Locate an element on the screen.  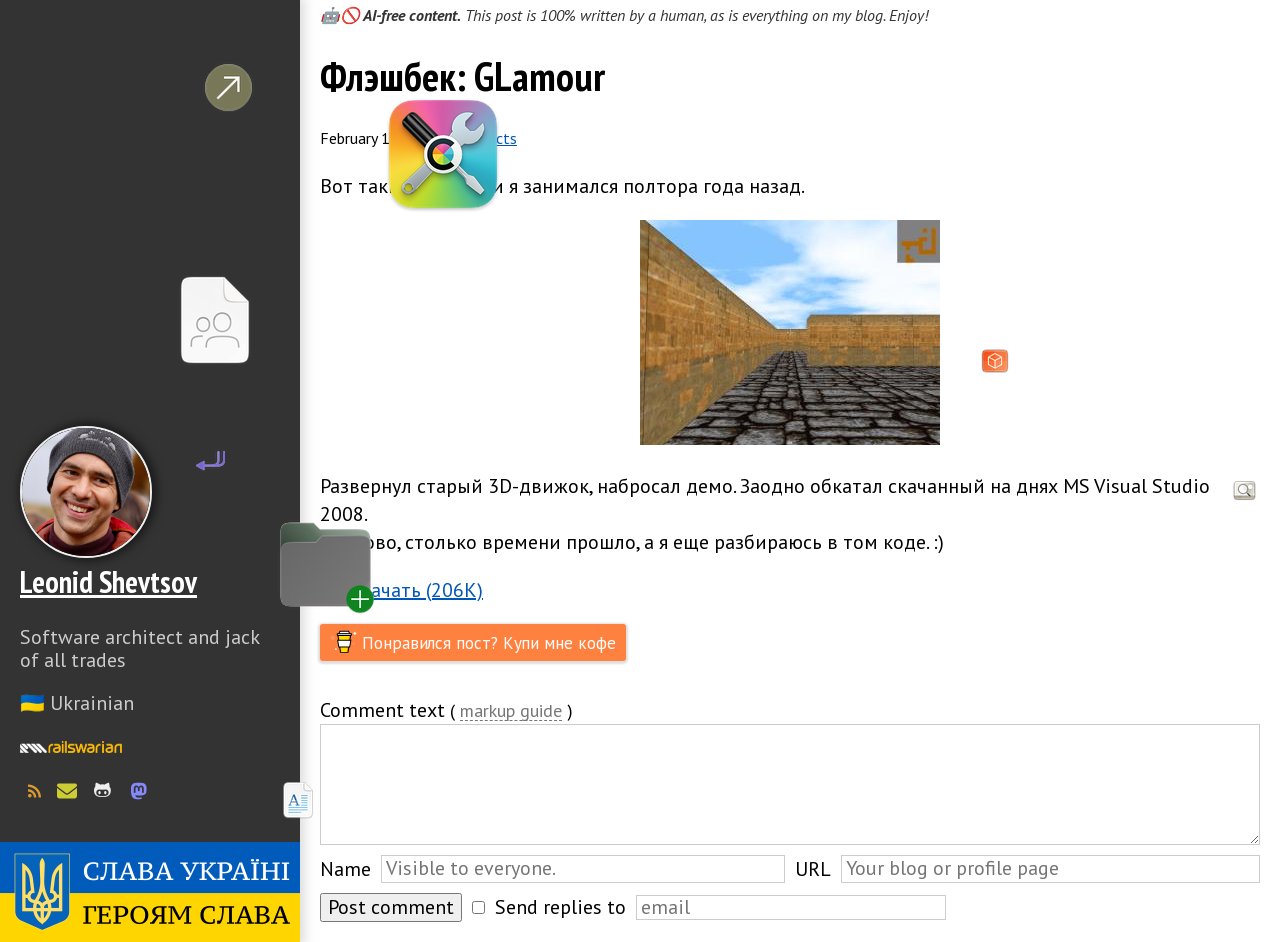
indicates a symbolic link or shortcut to another file is located at coordinates (228, 87).